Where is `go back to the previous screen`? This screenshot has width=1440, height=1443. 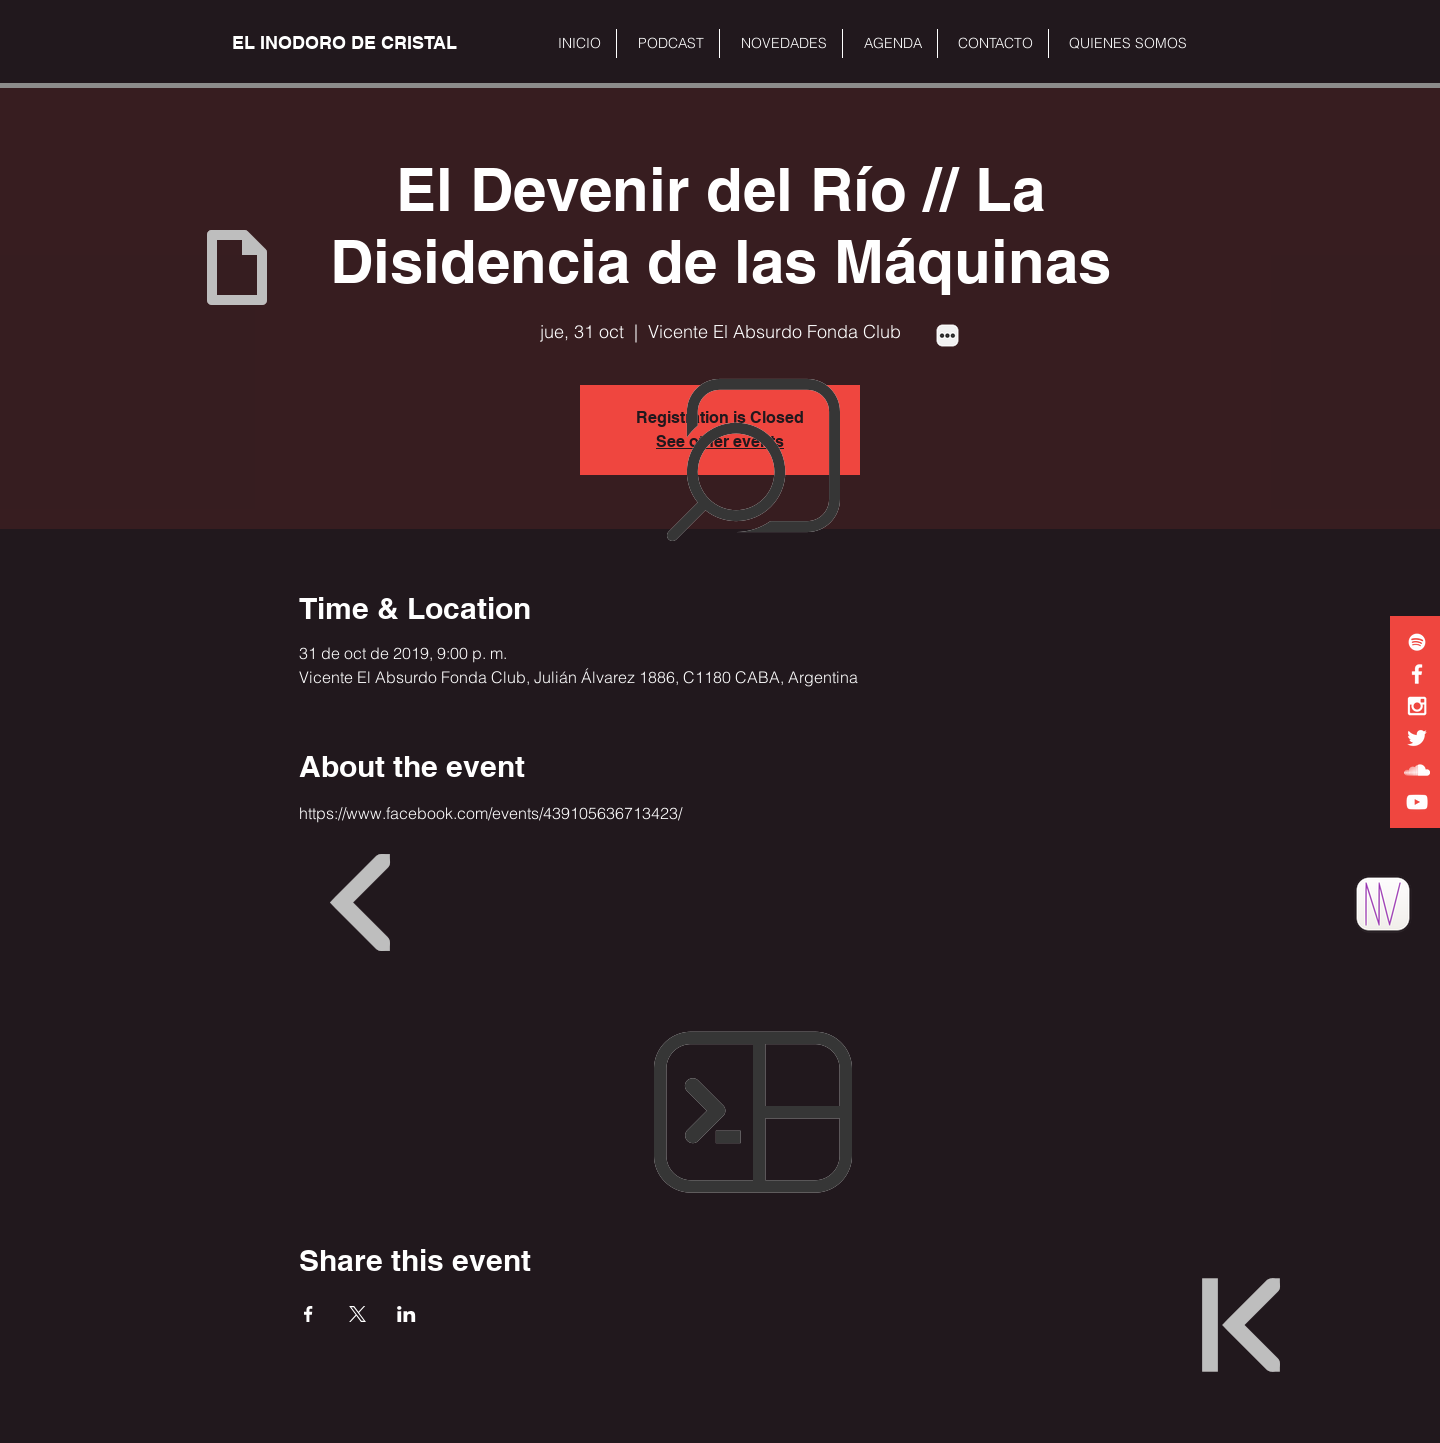 go back to the previous screen is located at coordinates (357, 902).